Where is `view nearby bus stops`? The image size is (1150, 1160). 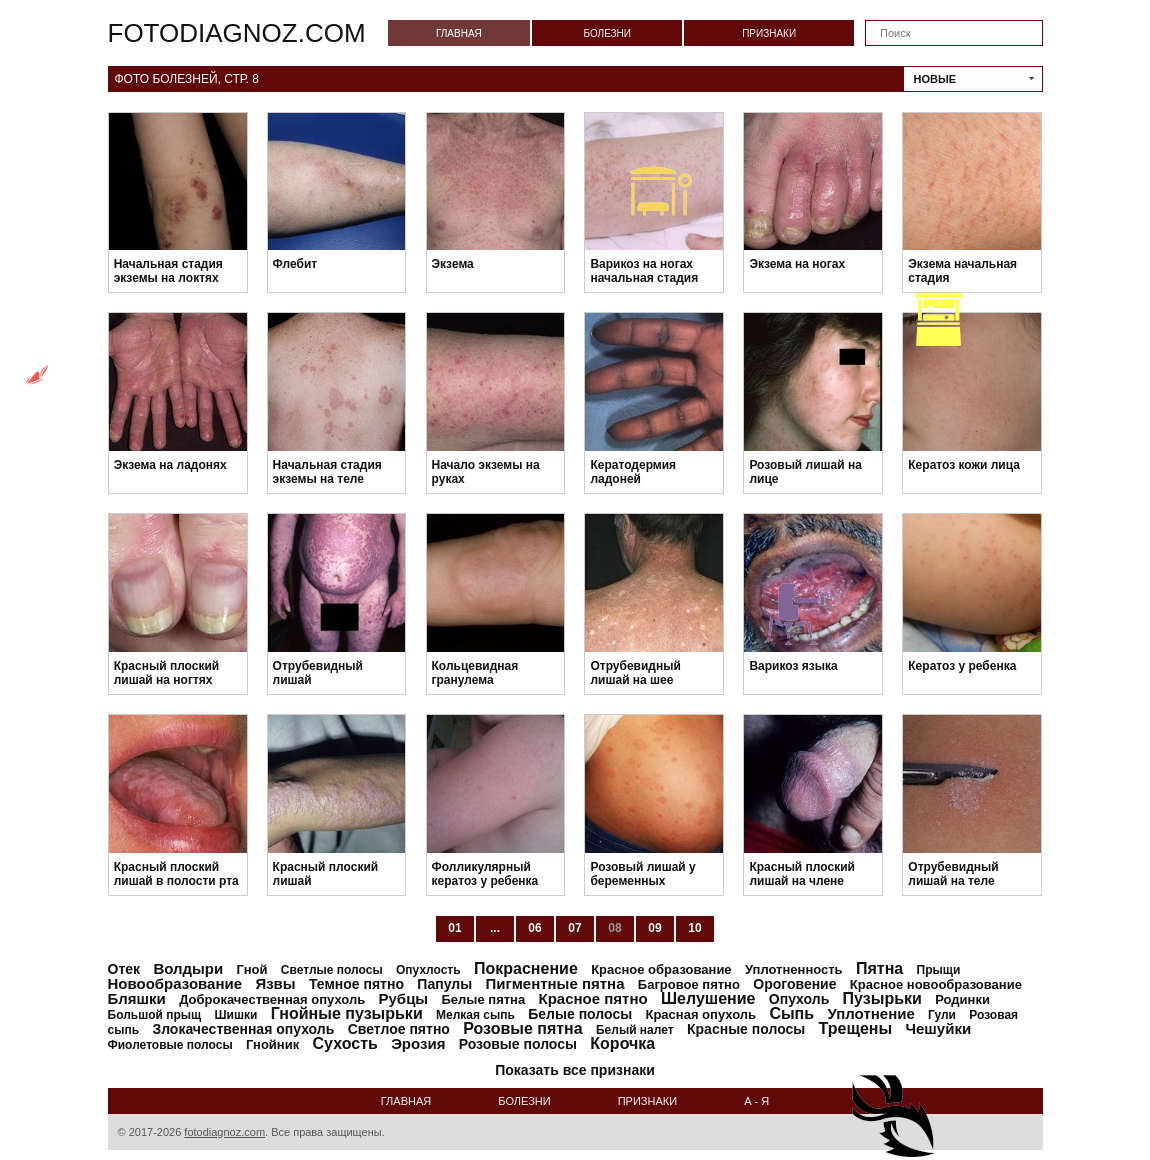 view nearby bus stops is located at coordinates (661, 191).